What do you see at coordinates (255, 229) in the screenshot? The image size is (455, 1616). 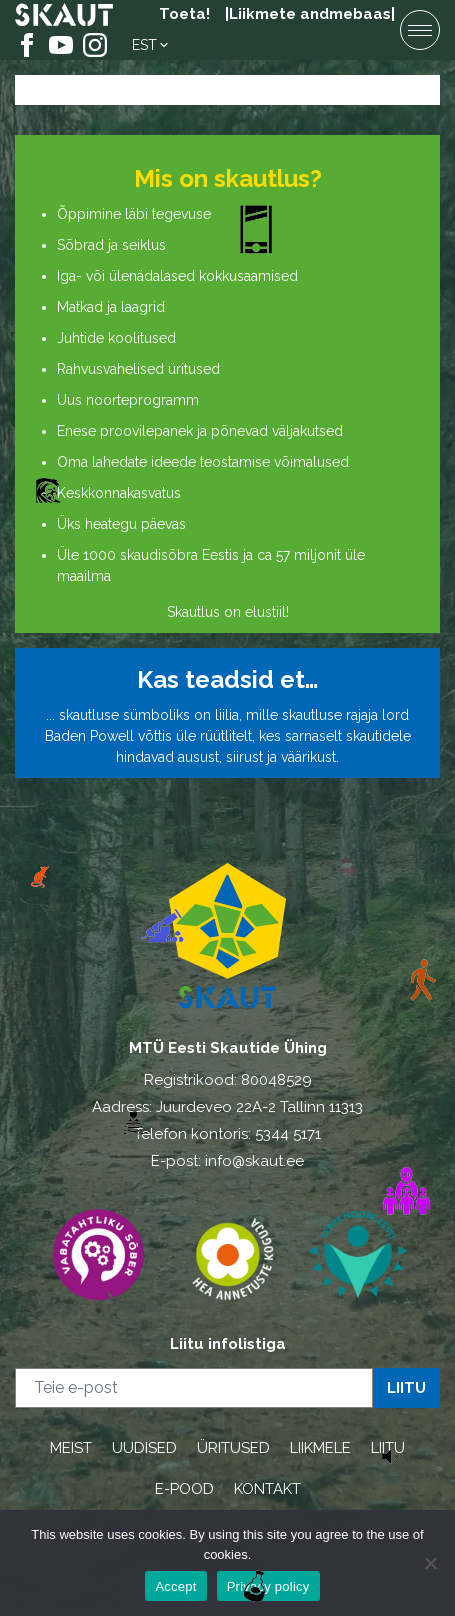 I see `execute or delete an item permanently` at bounding box center [255, 229].